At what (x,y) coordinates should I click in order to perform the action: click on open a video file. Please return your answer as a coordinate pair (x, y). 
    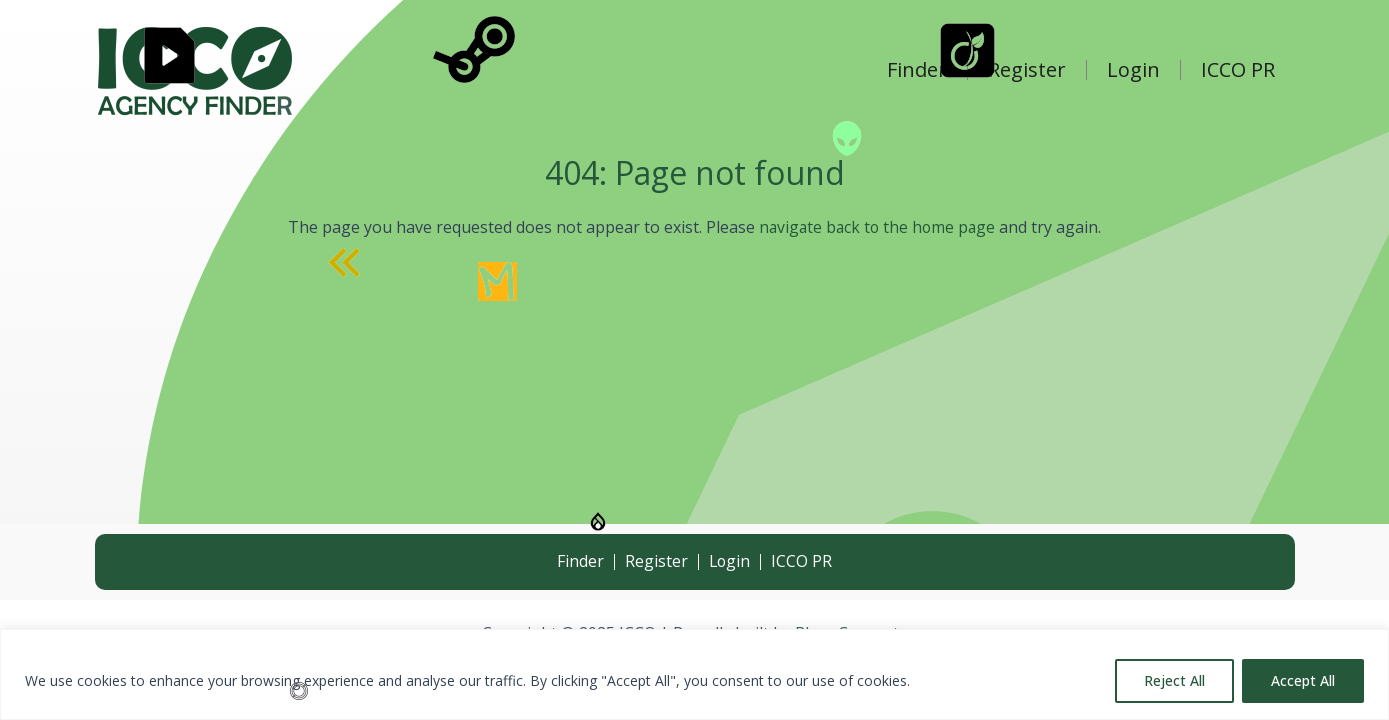
    Looking at the image, I should click on (169, 55).